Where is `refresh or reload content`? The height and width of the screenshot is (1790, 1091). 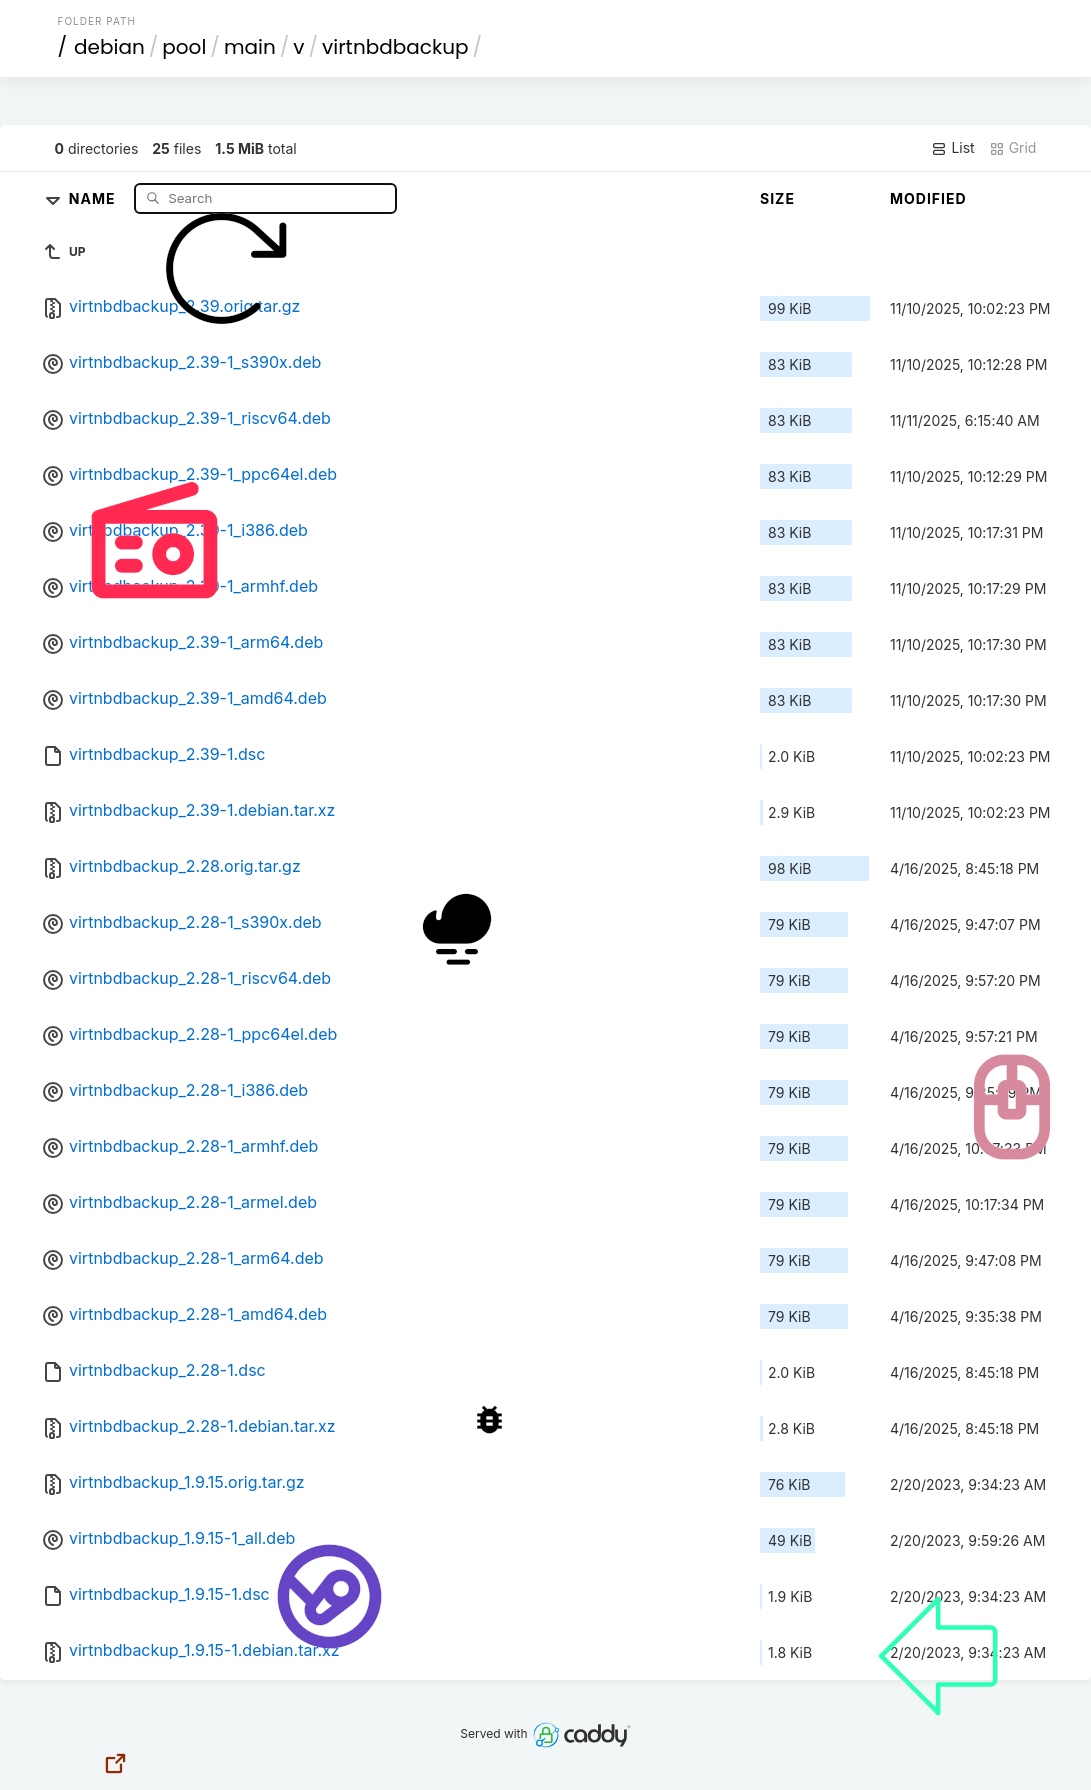
refresh or reload content is located at coordinates (221, 268).